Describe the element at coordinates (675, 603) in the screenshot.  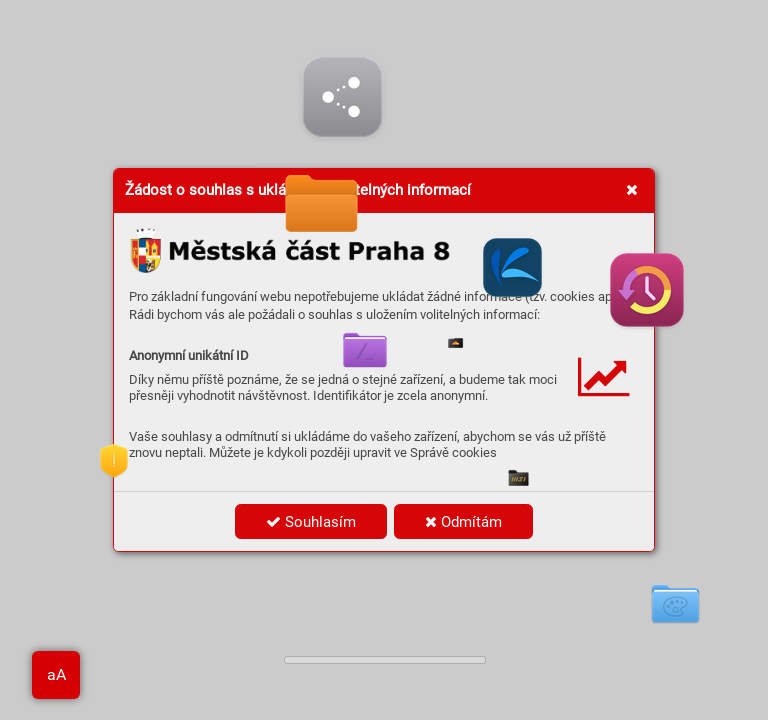
I see `open folder containing 2D artwork files` at that location.